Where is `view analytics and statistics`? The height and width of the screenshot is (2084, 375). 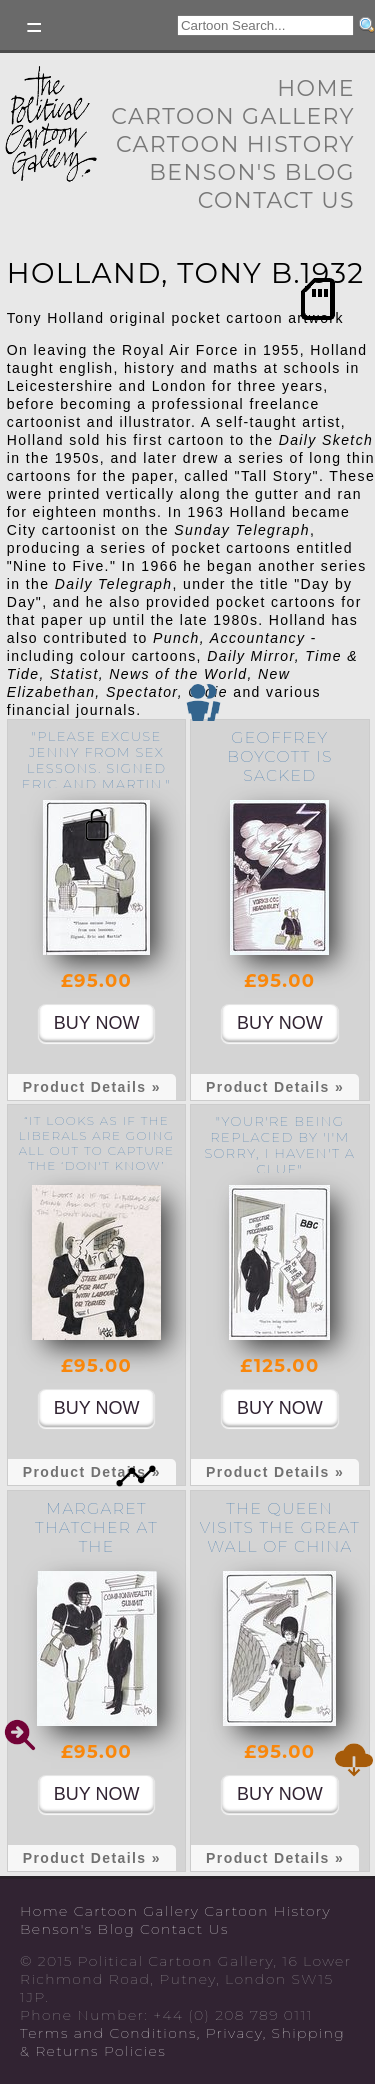 view analytics and statistics is located at coordinates (136, 1476).